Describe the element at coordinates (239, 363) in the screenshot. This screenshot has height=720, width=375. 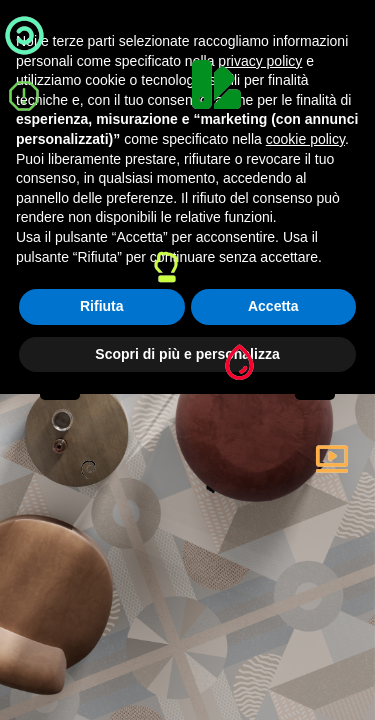
I see `adjust water or liquid settings` at that location.